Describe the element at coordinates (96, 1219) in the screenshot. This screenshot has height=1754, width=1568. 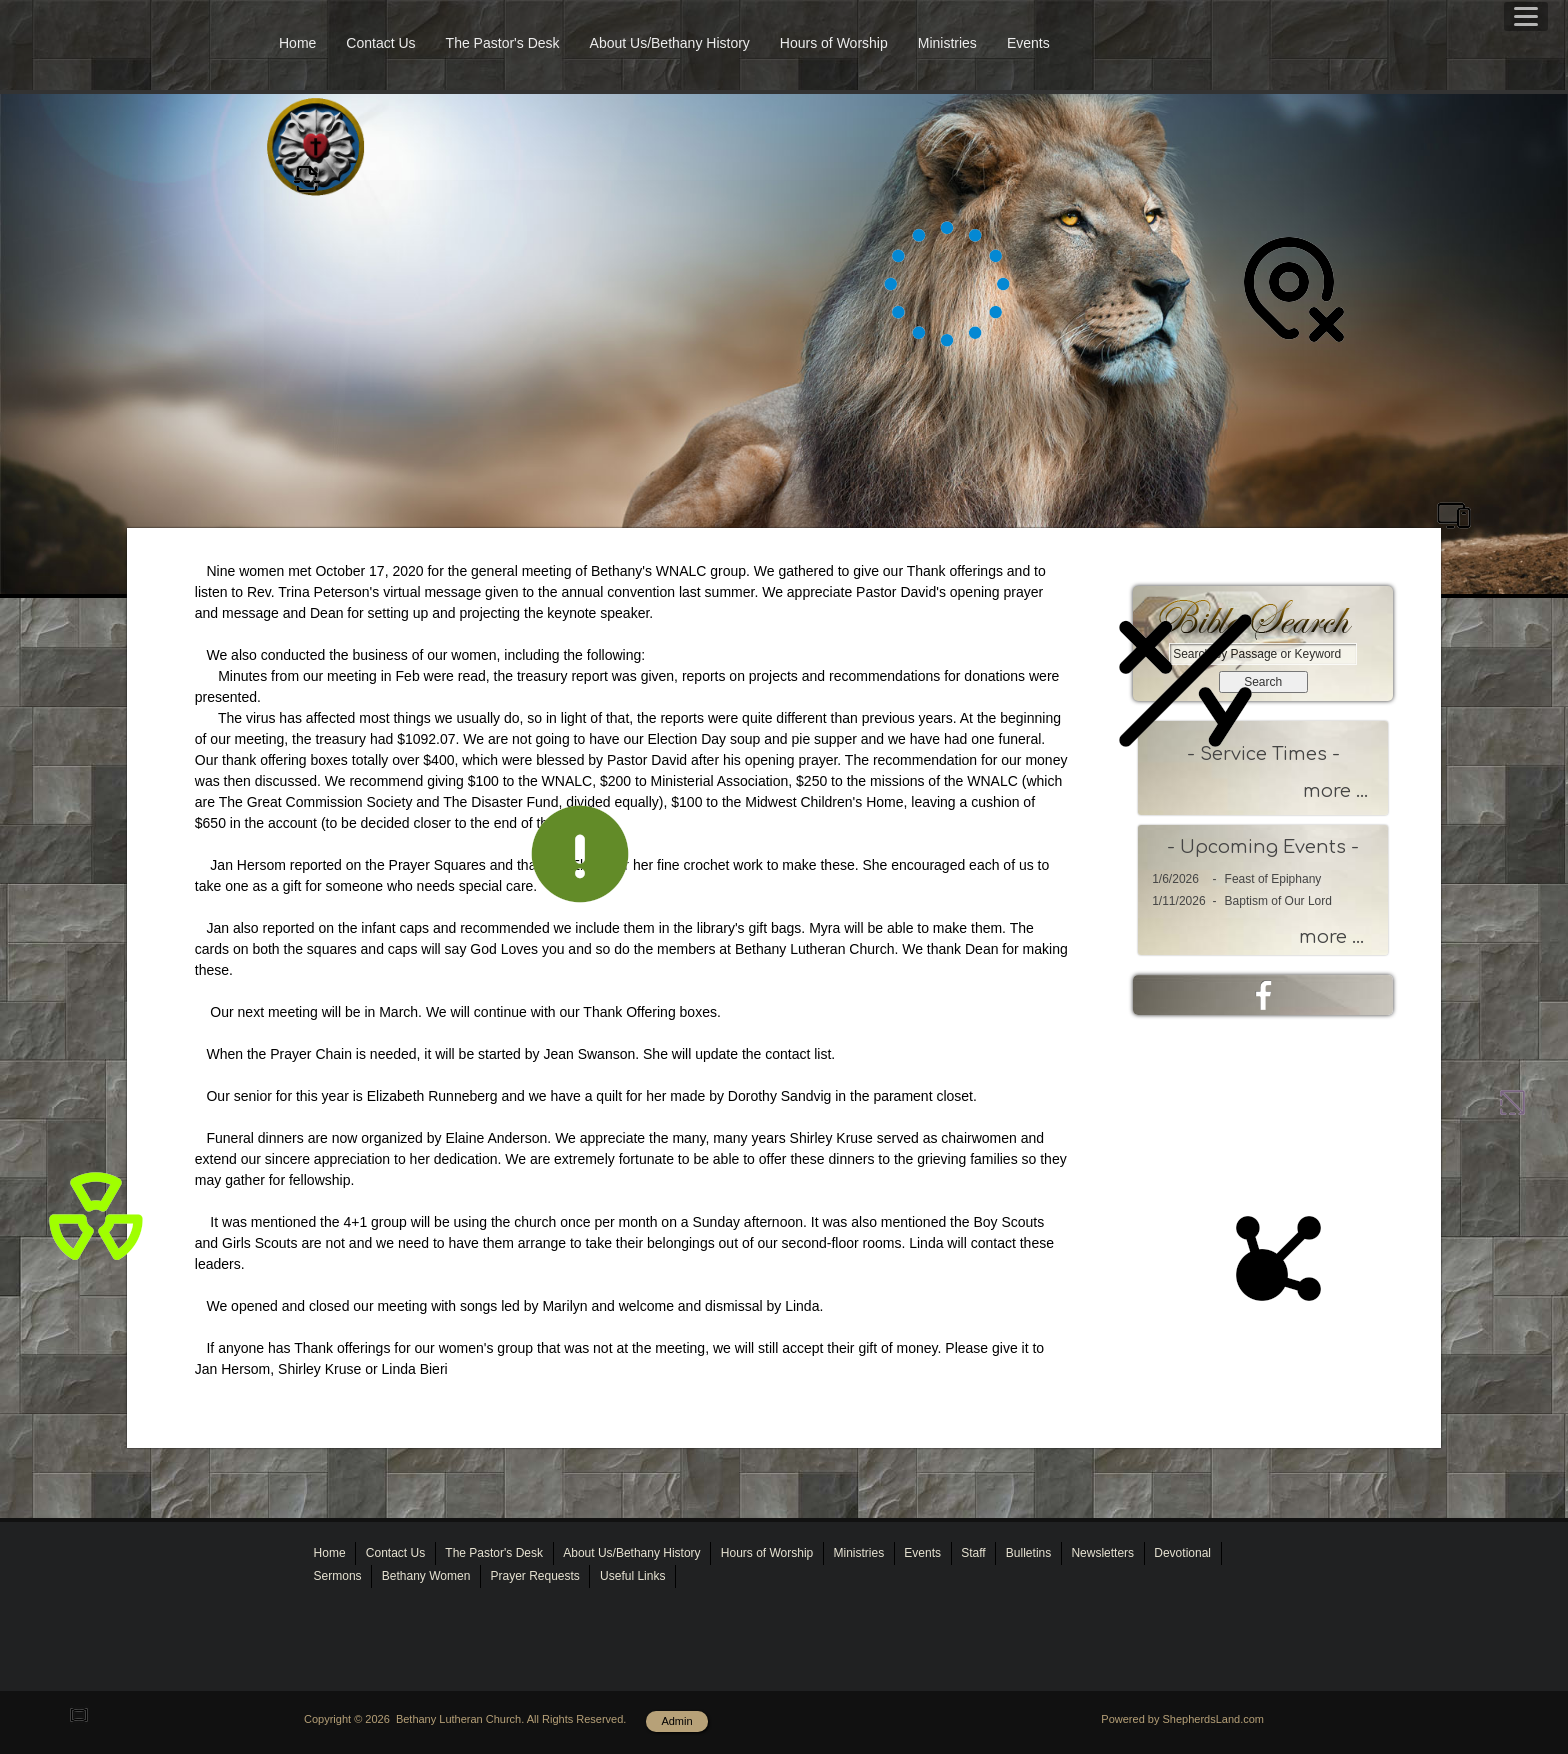
I see `indicates hazardous or radioactive content warning` at that location.